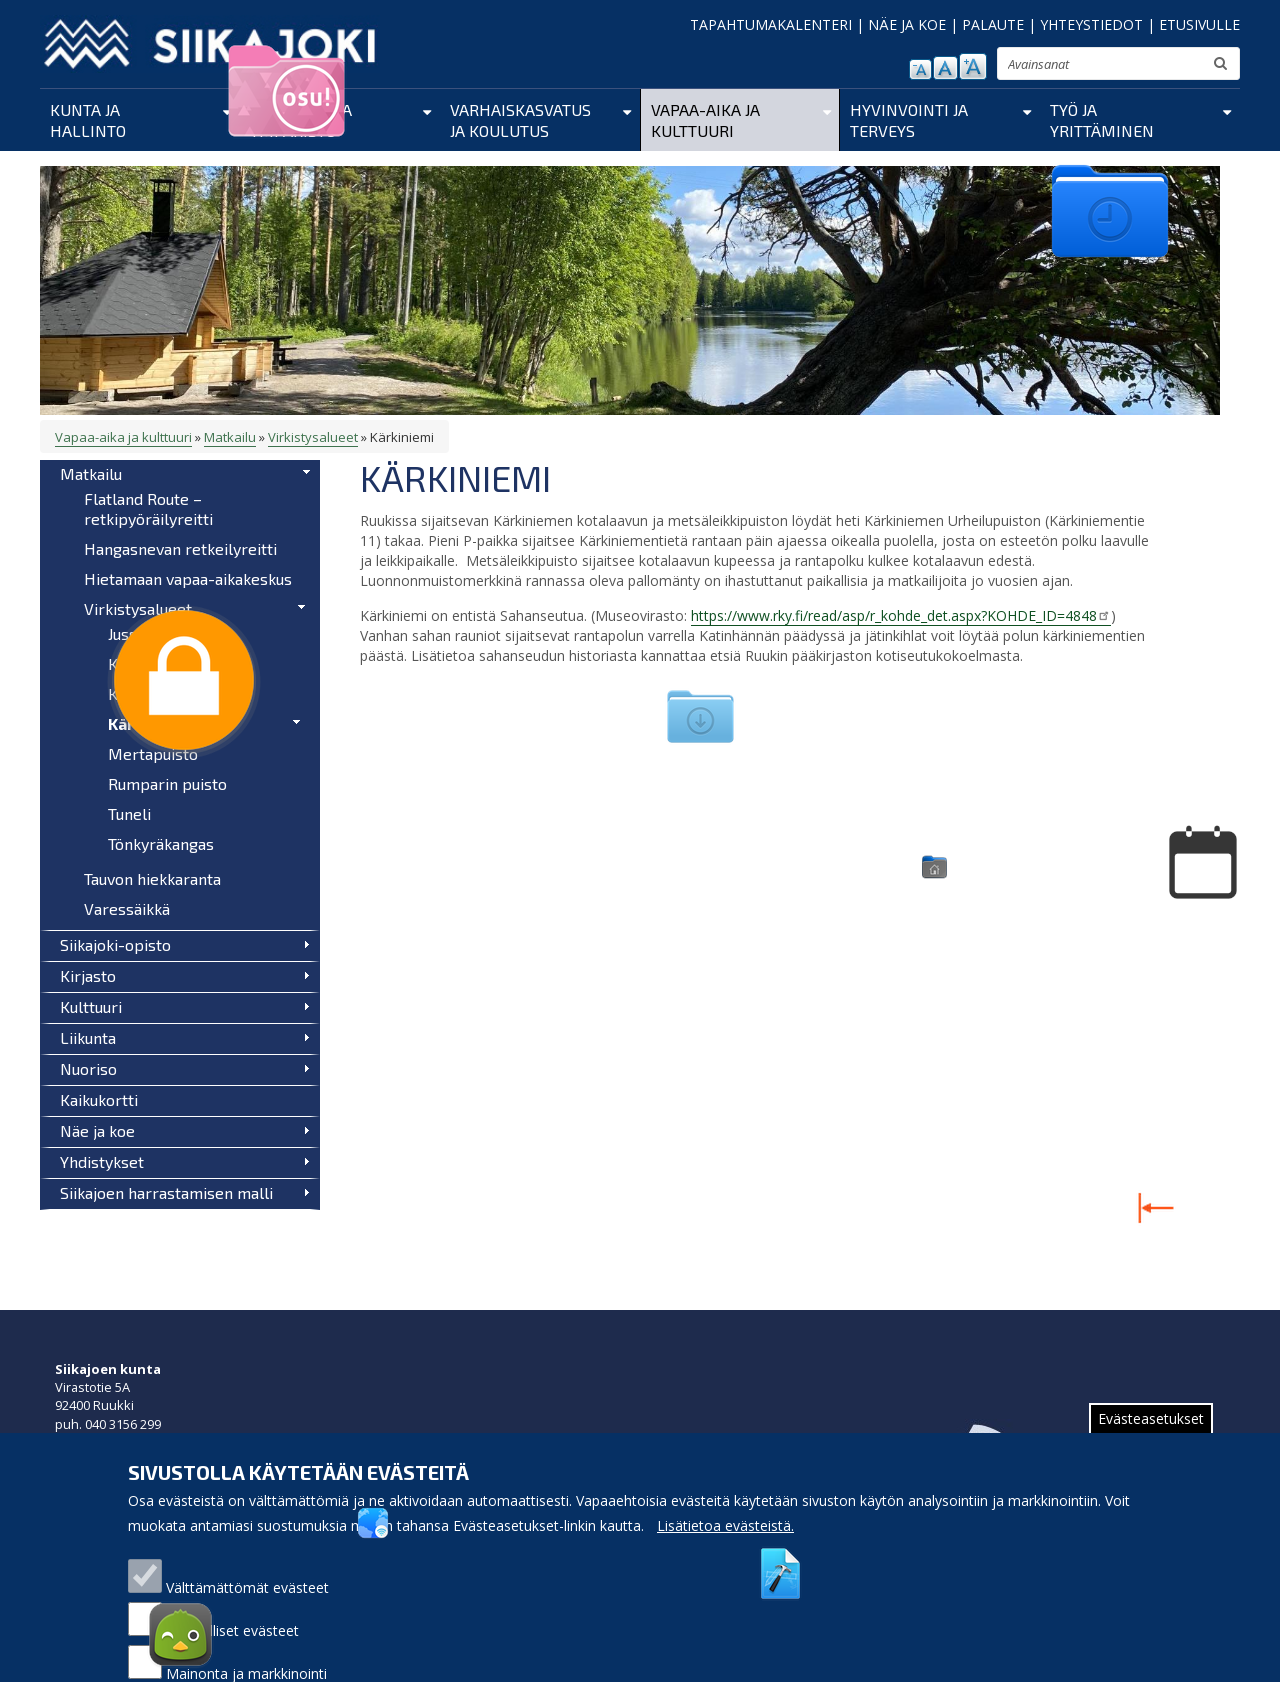  What do you see at coordinates (700, 716) in the screenshot?
I see `open downloads folder` at bounding box center [700, 716].